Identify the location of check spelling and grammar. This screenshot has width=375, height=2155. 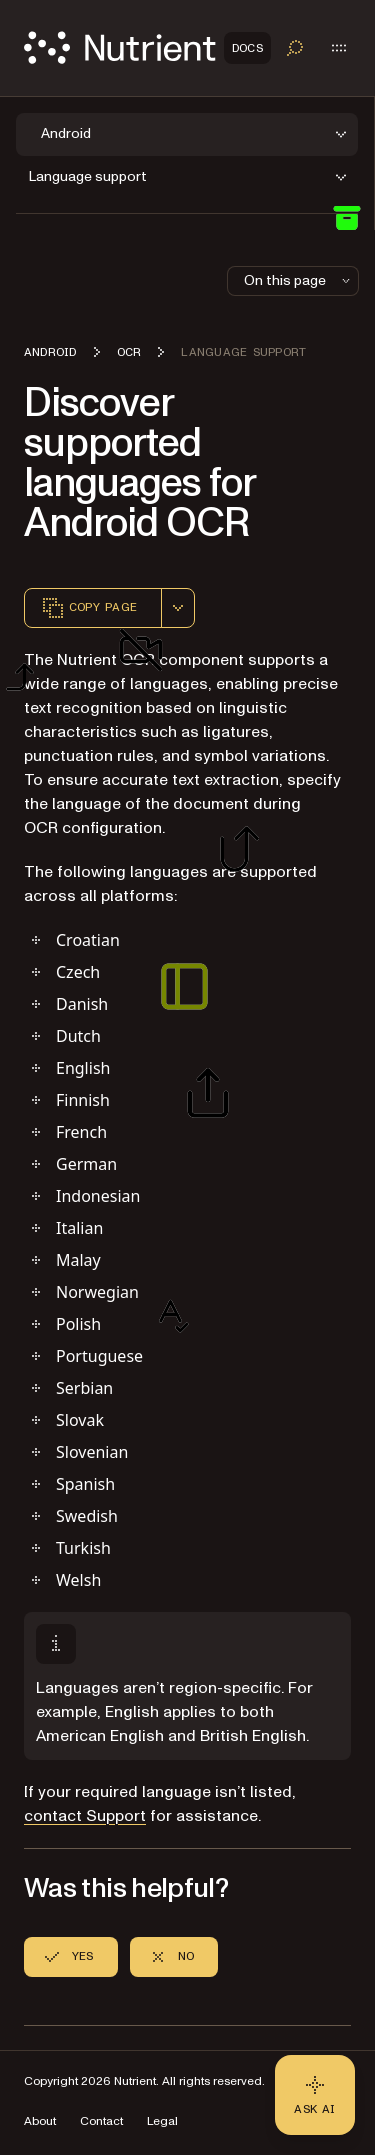
(170, 1314).